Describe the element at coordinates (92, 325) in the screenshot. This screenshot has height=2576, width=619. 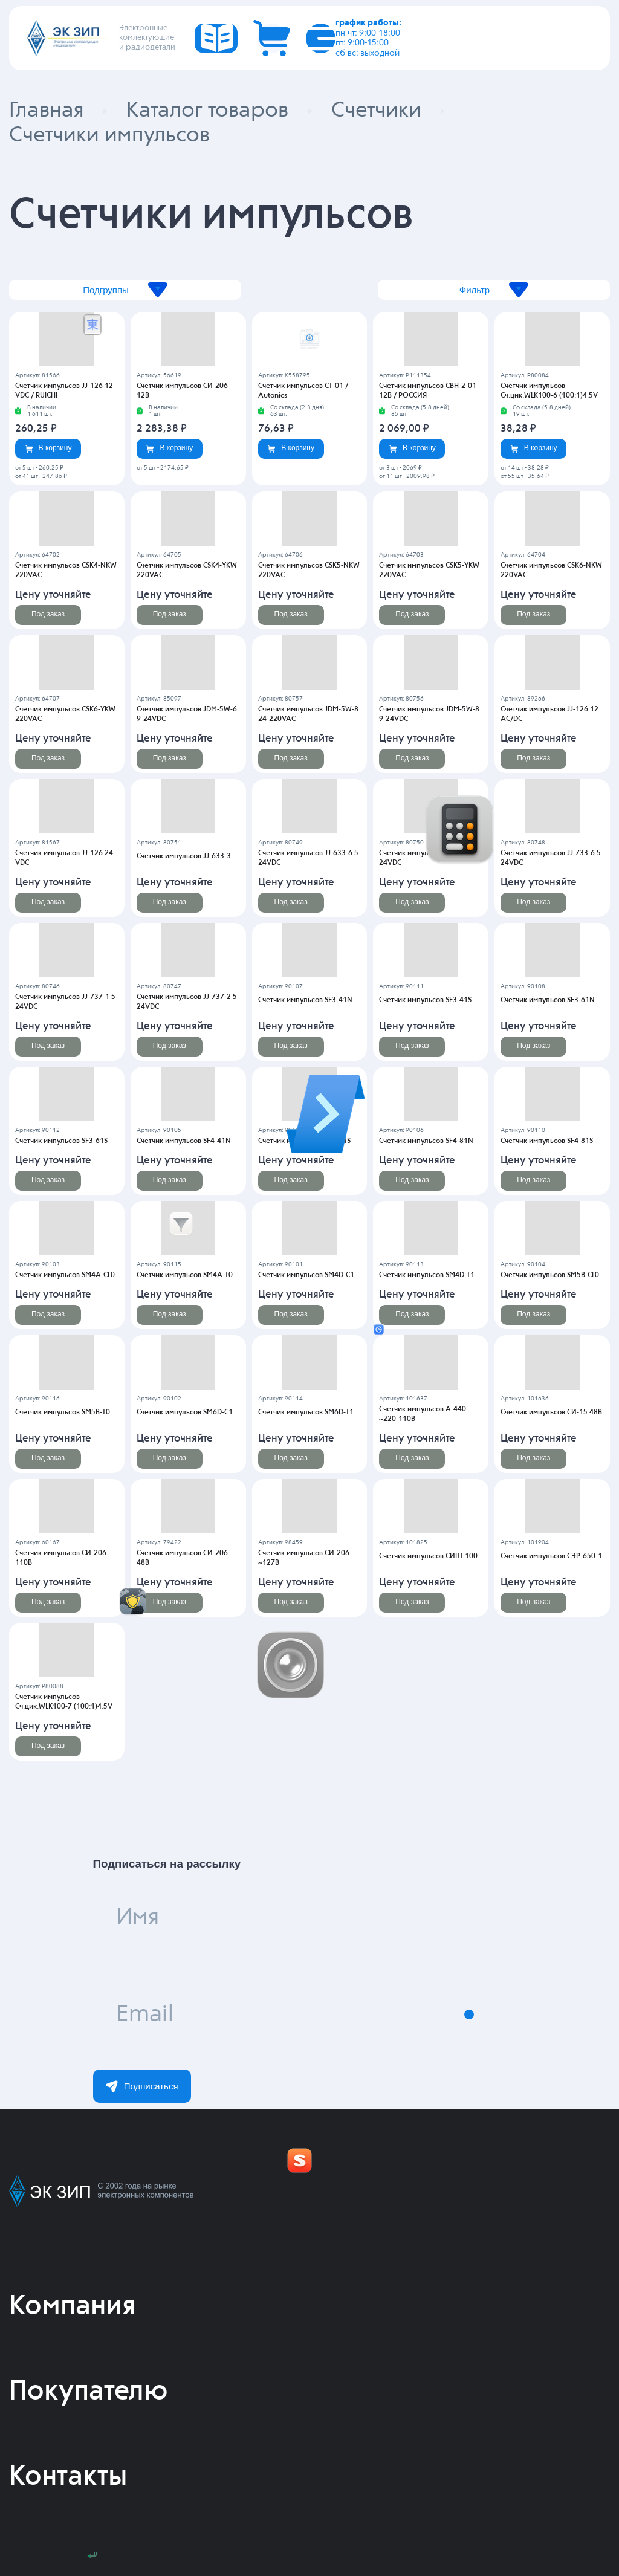
I see `launch the mahjongg tile matching game` at that location.